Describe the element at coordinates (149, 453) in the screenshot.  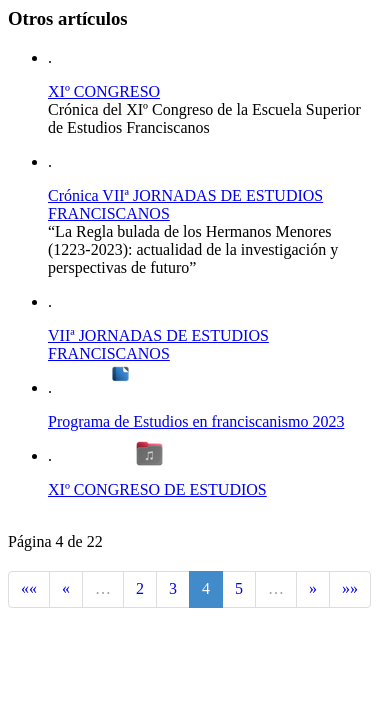
I see `open your music folder` at that location.